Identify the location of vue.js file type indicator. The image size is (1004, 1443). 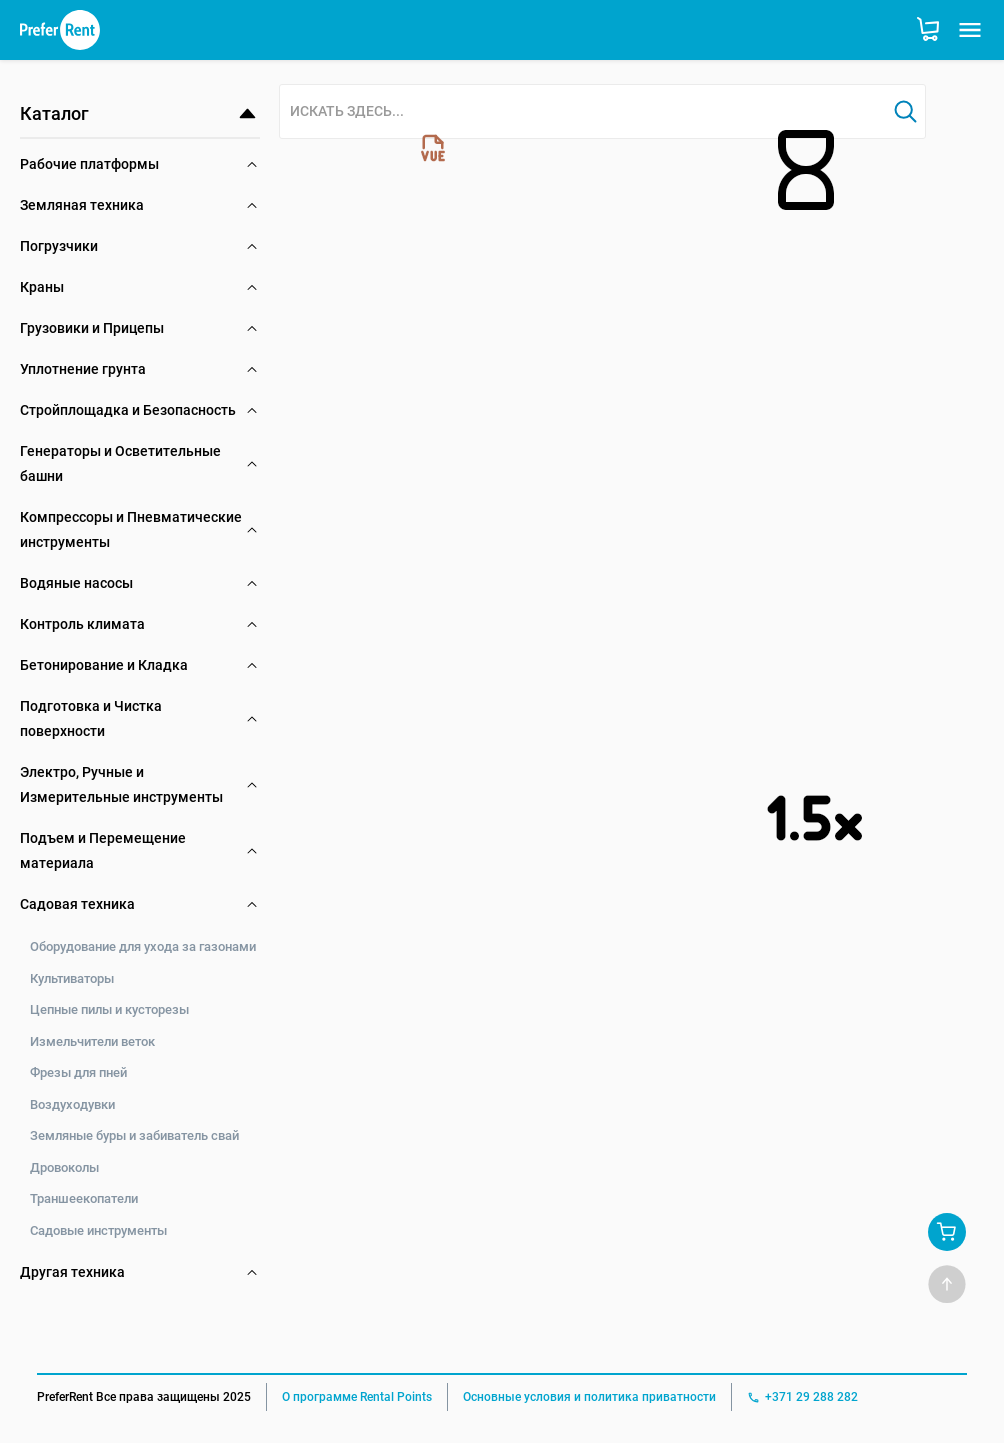
(433, 148).